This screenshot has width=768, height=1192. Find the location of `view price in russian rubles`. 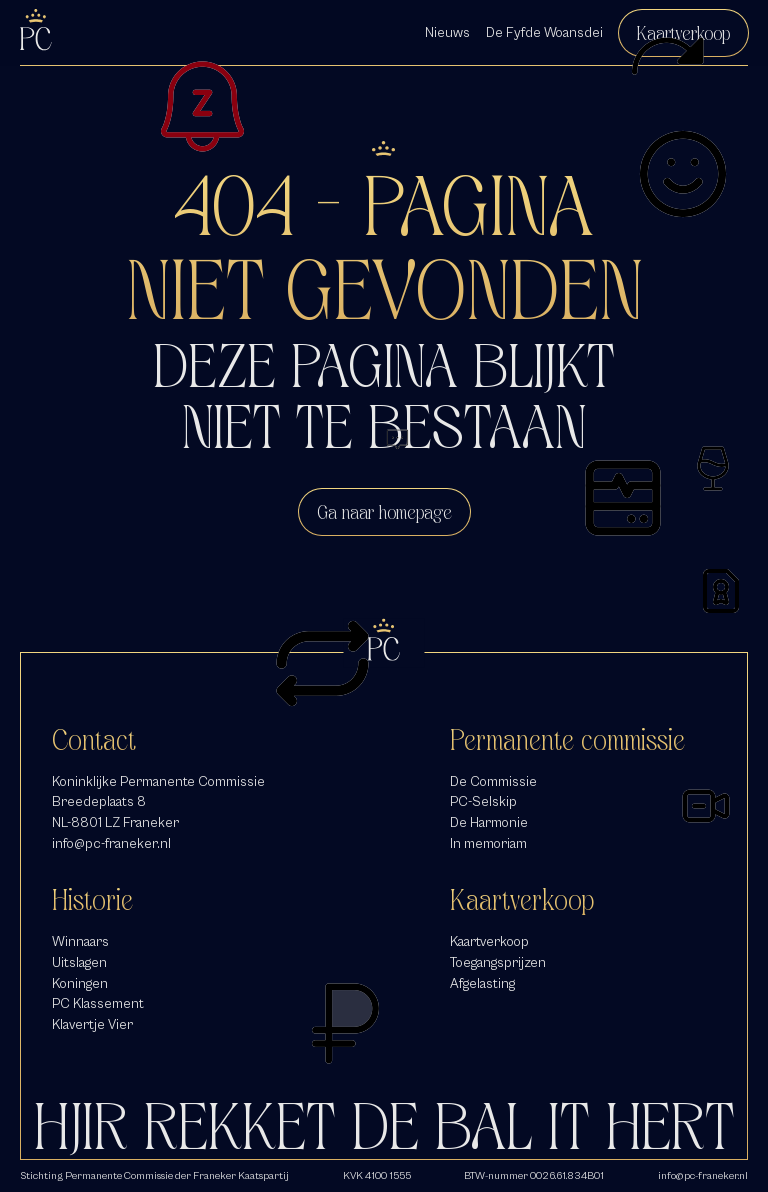

view price in russian rubles is located at coordinates (345, 1023).